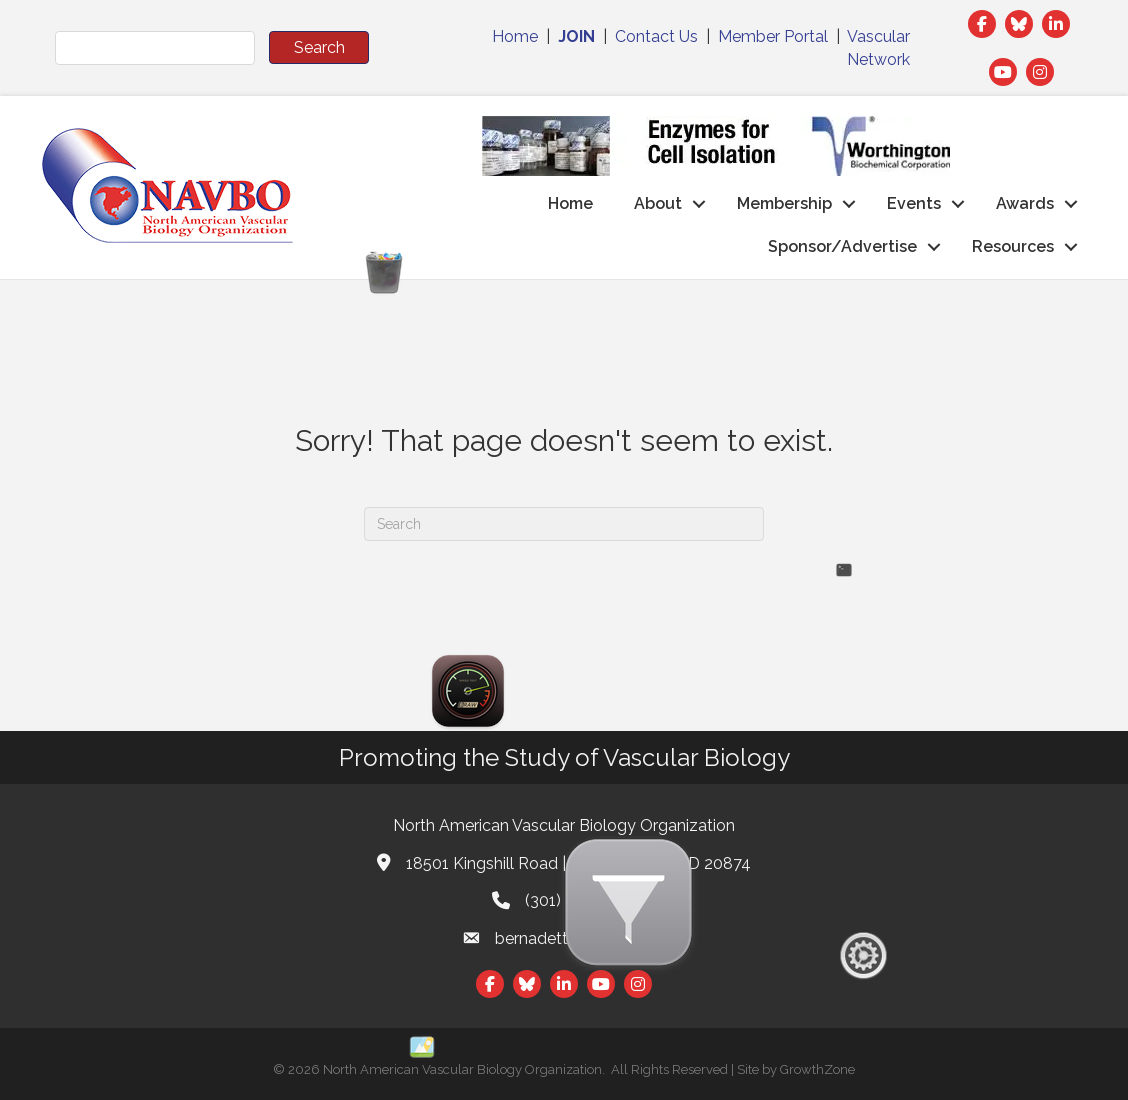  Describe the element at coordinates (468, 691) in the screenshot. I see `launch blackmagic raw speed test application` at that location.